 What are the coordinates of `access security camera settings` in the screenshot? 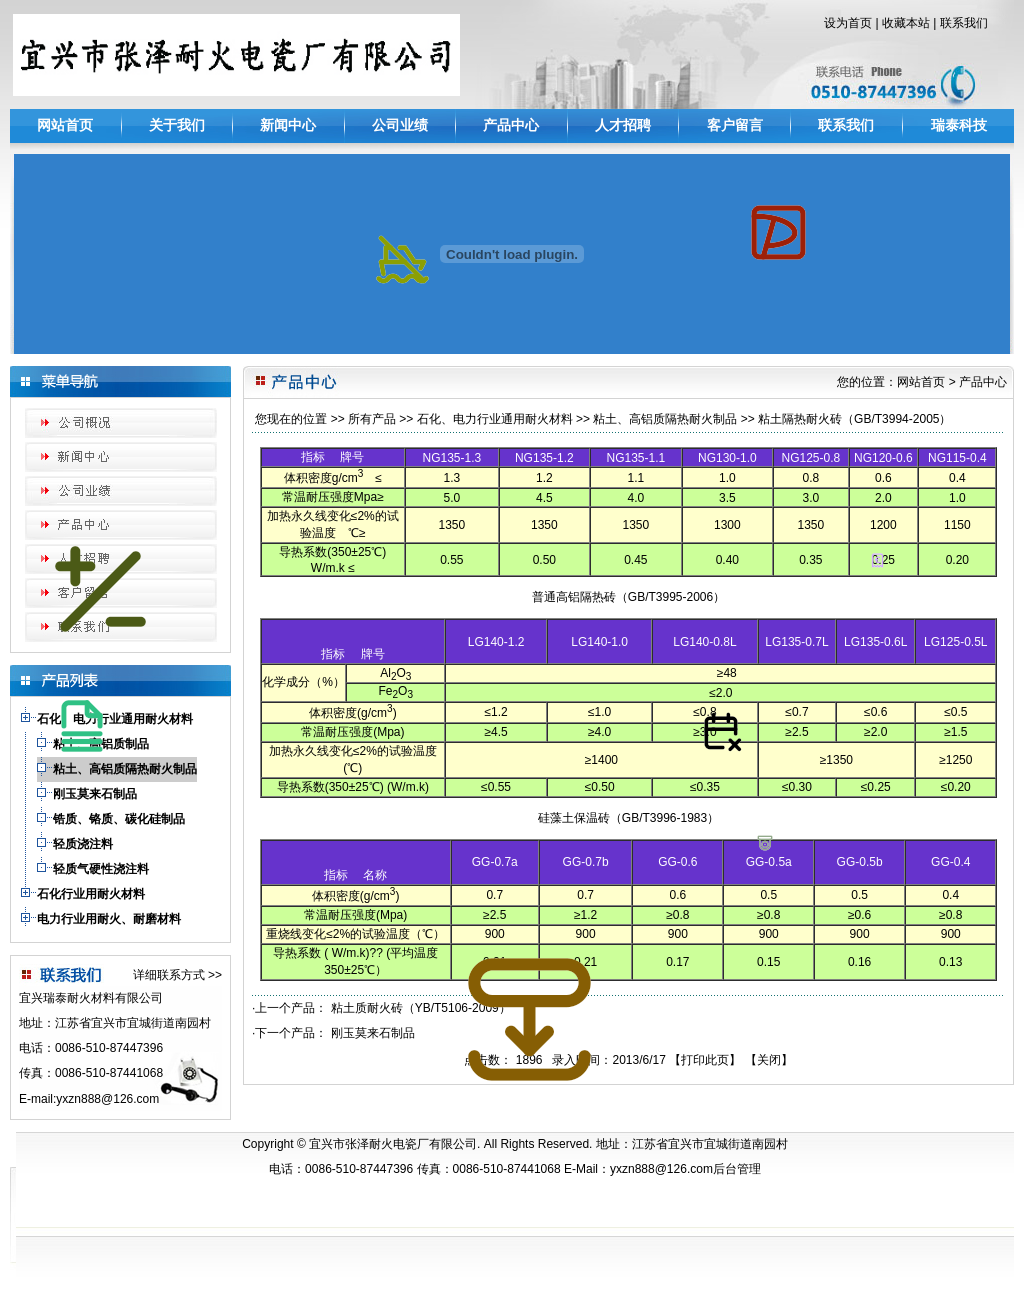 It's located at (765, 843).